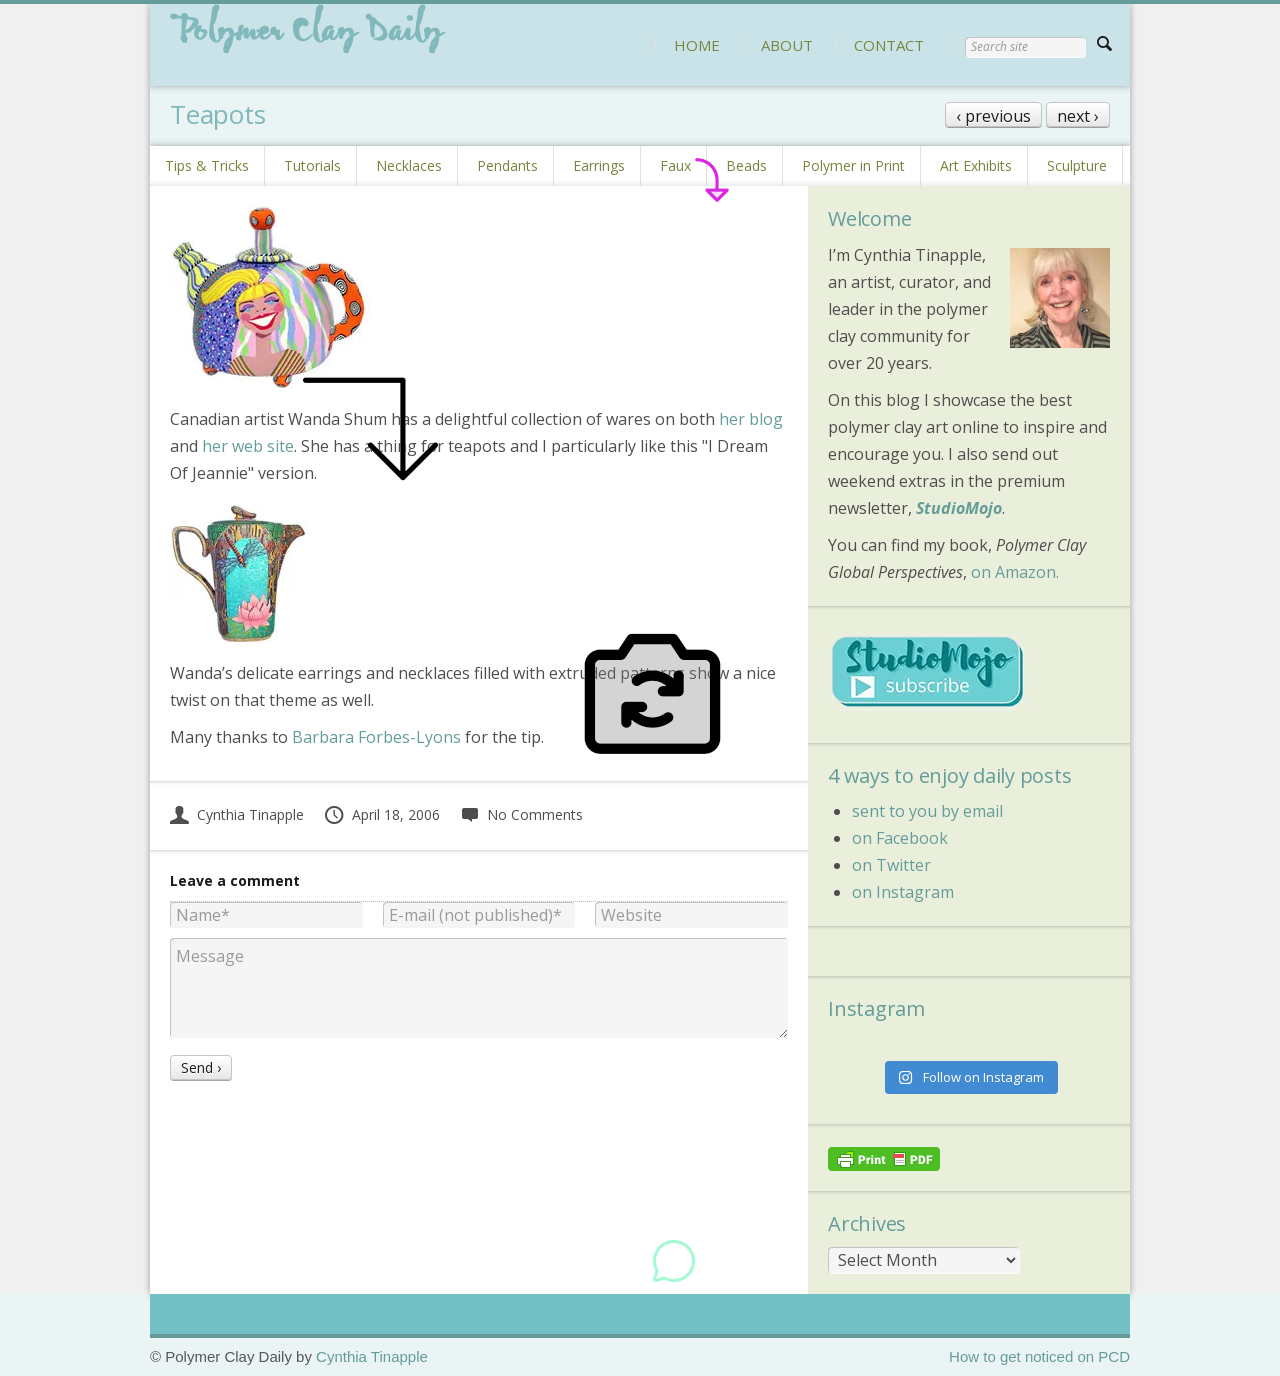 The image size is (1280, 1376). I want to click on navigate to the next item below, so click(712, 180).